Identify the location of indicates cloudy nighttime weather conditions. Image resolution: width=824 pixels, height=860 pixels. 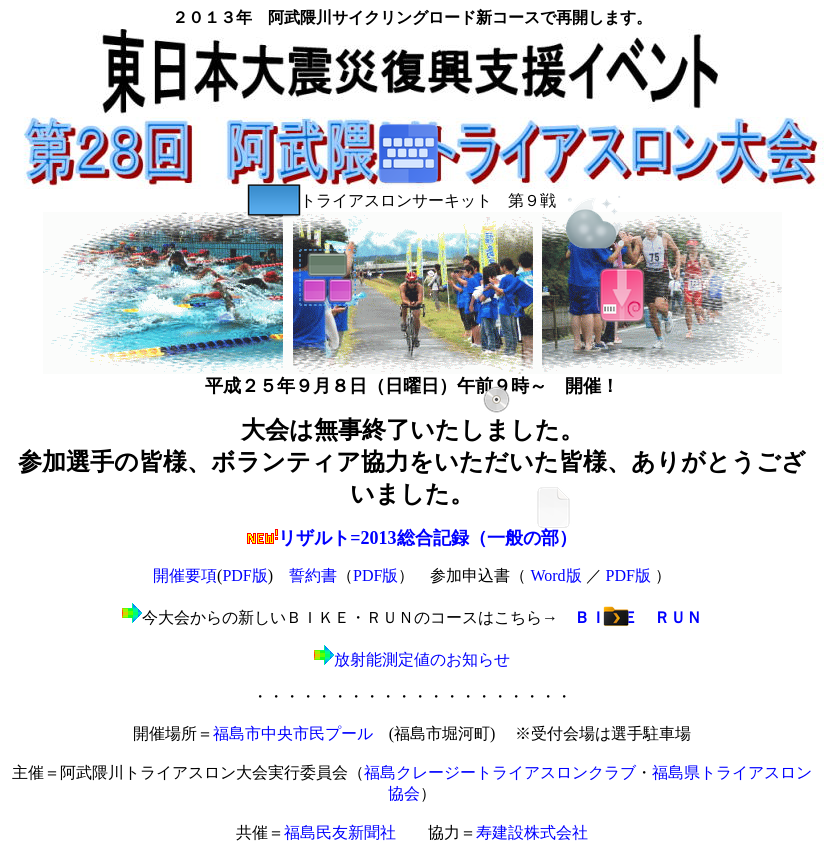
(595, 223).